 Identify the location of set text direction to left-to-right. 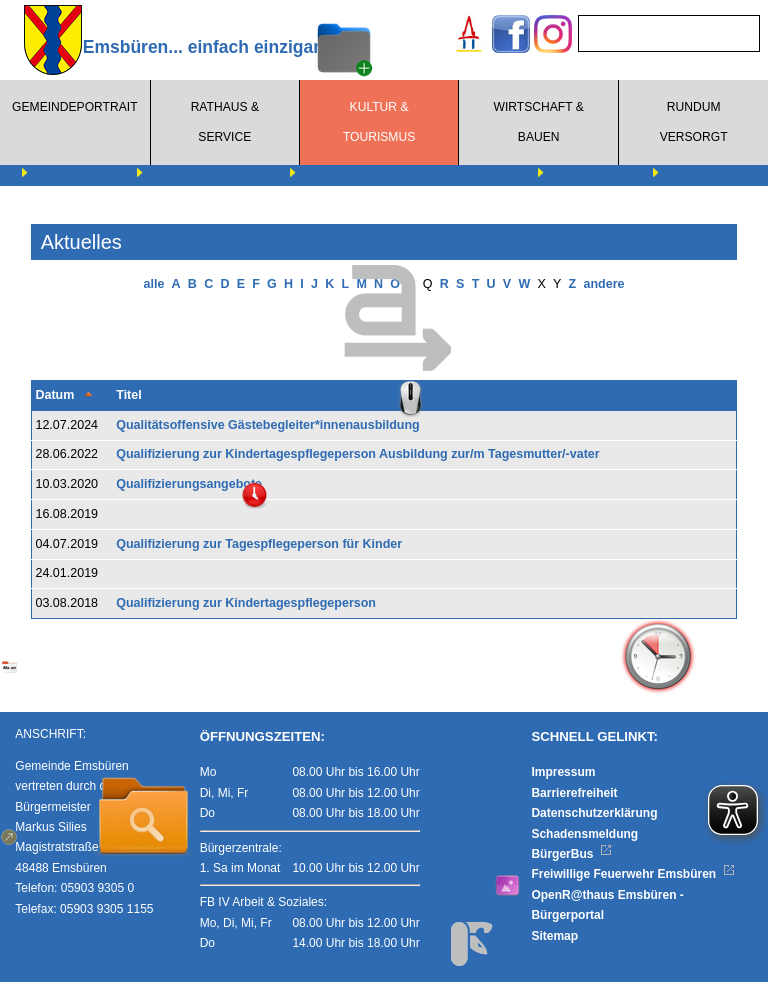
(394, 321).